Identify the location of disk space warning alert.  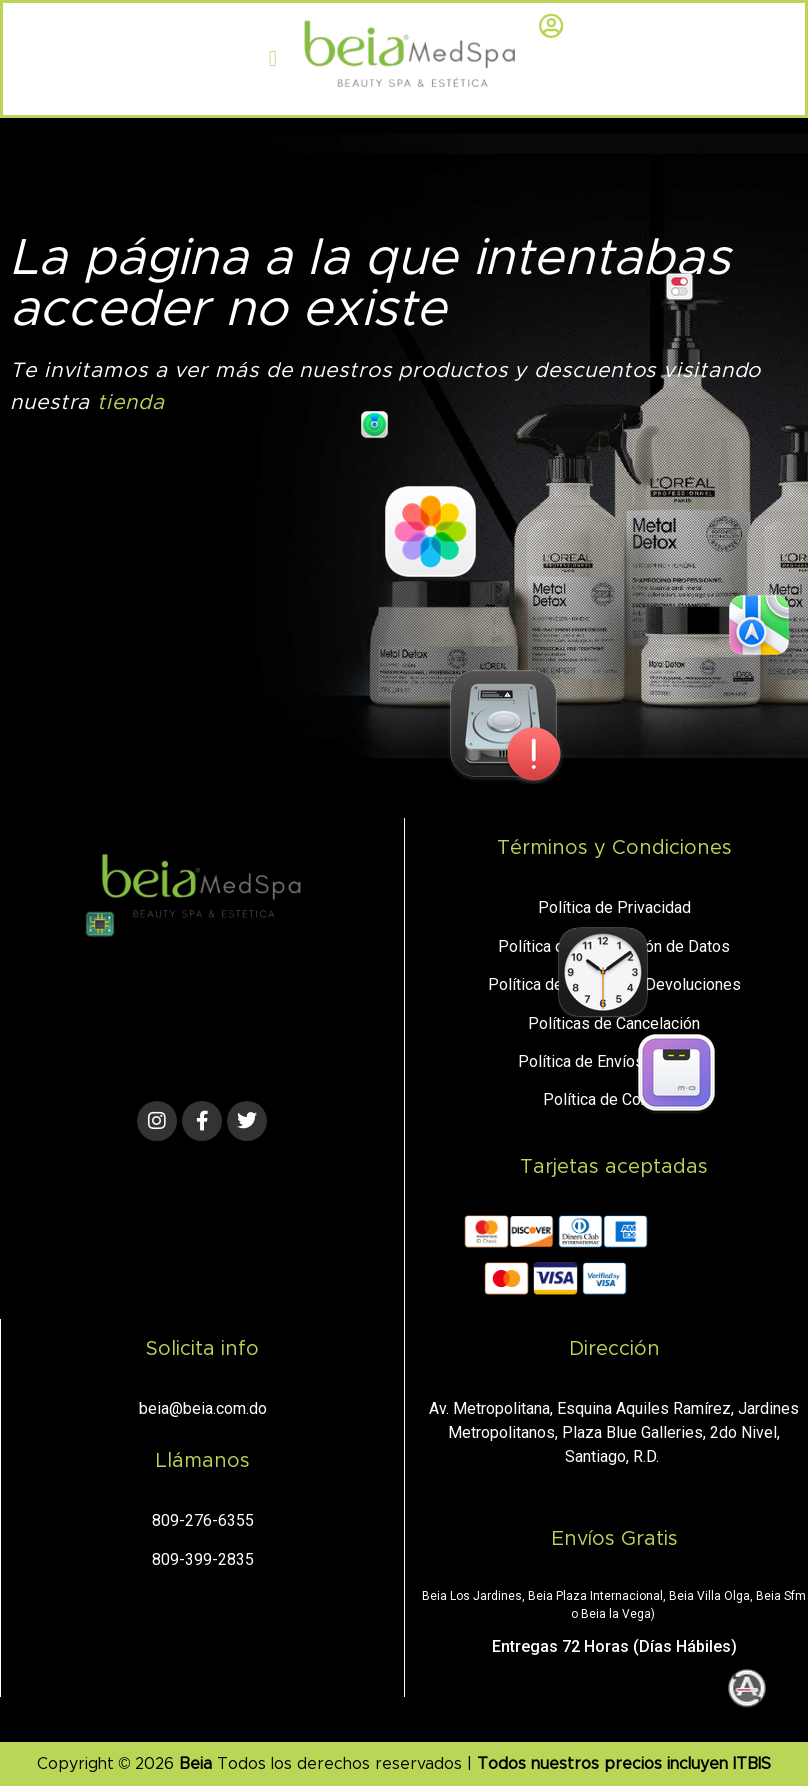
(503, 723).